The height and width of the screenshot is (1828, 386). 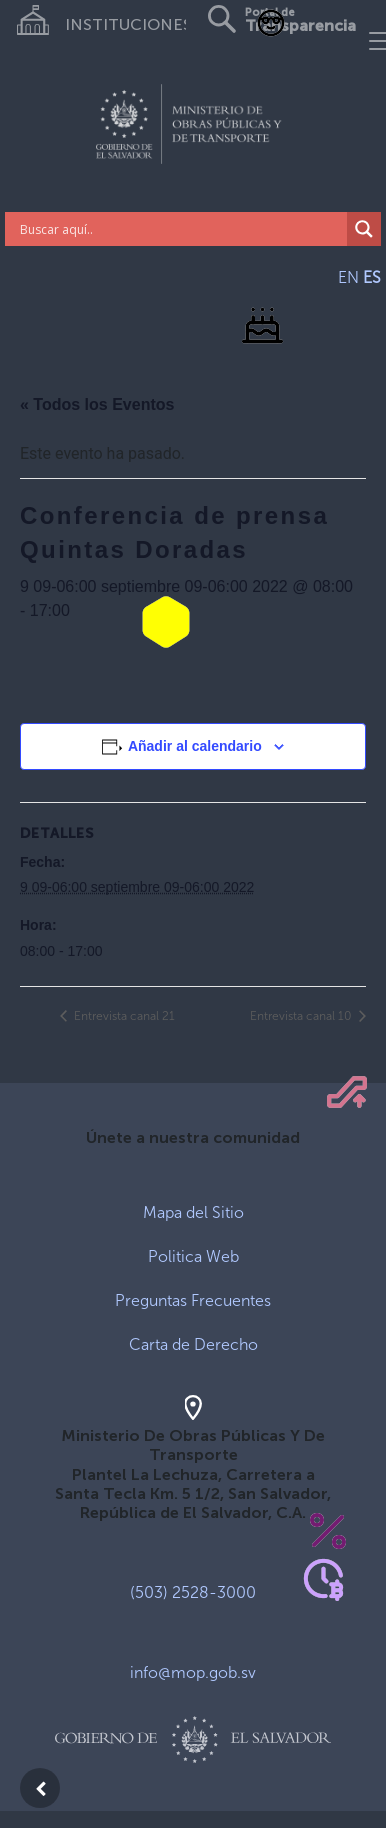 What do you see at coordinates (262, 324) in the screenshot?
I see `indicates a birthday or celebration` at bounding box center [262, 324].